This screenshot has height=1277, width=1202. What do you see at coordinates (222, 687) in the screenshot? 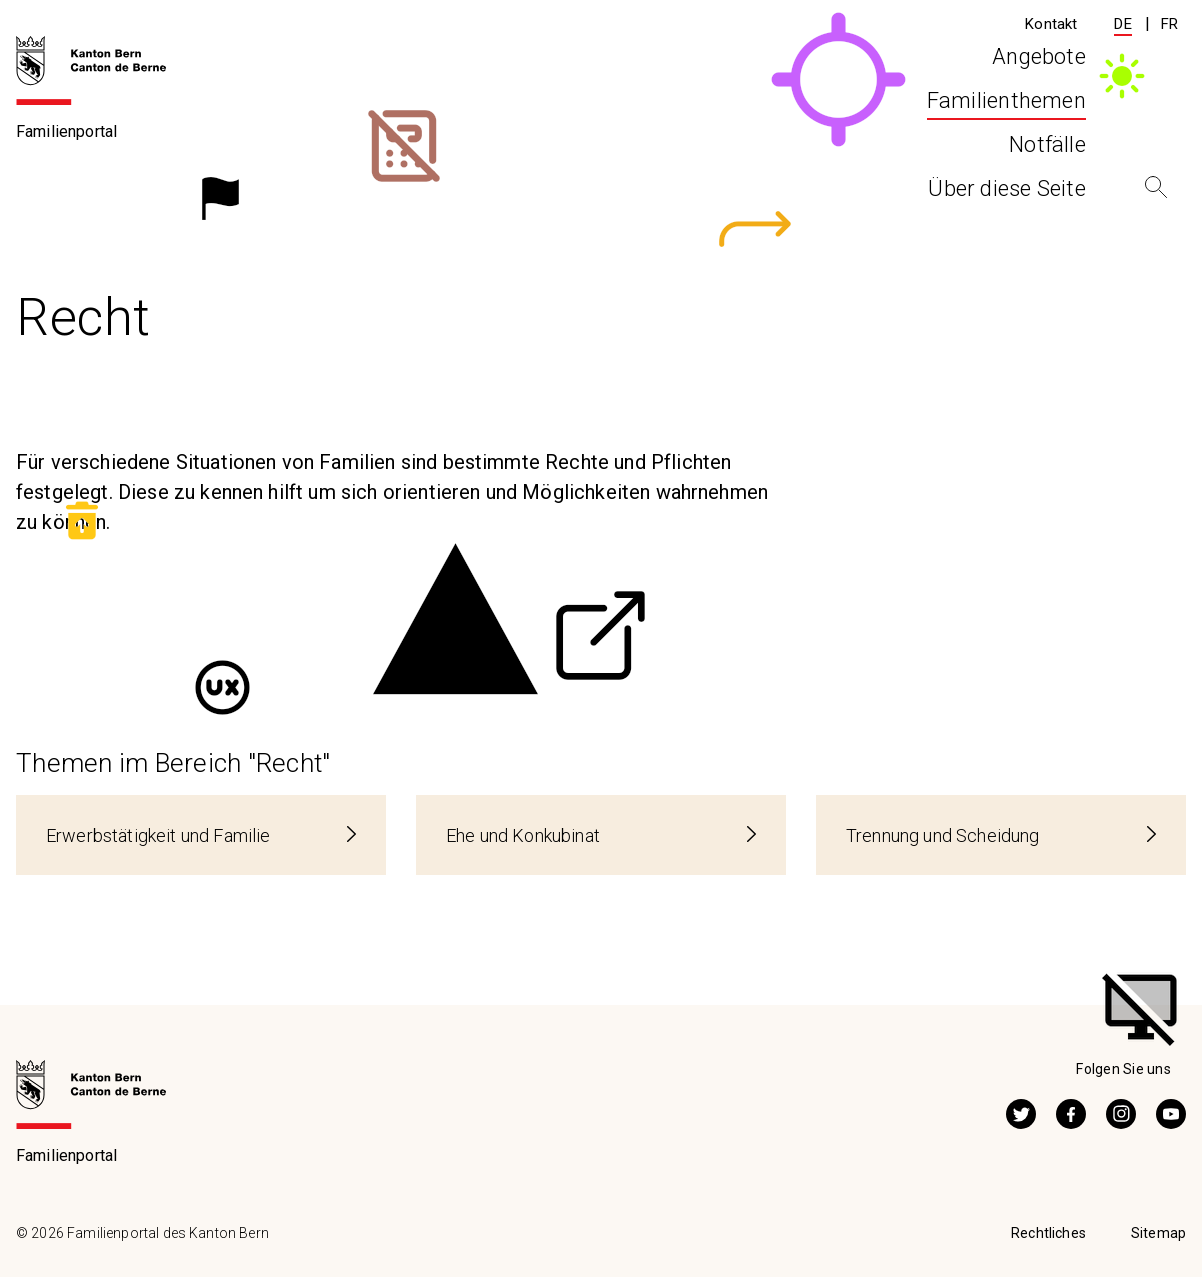
I see `access user experience design tools` at bounding box center [222, 687].